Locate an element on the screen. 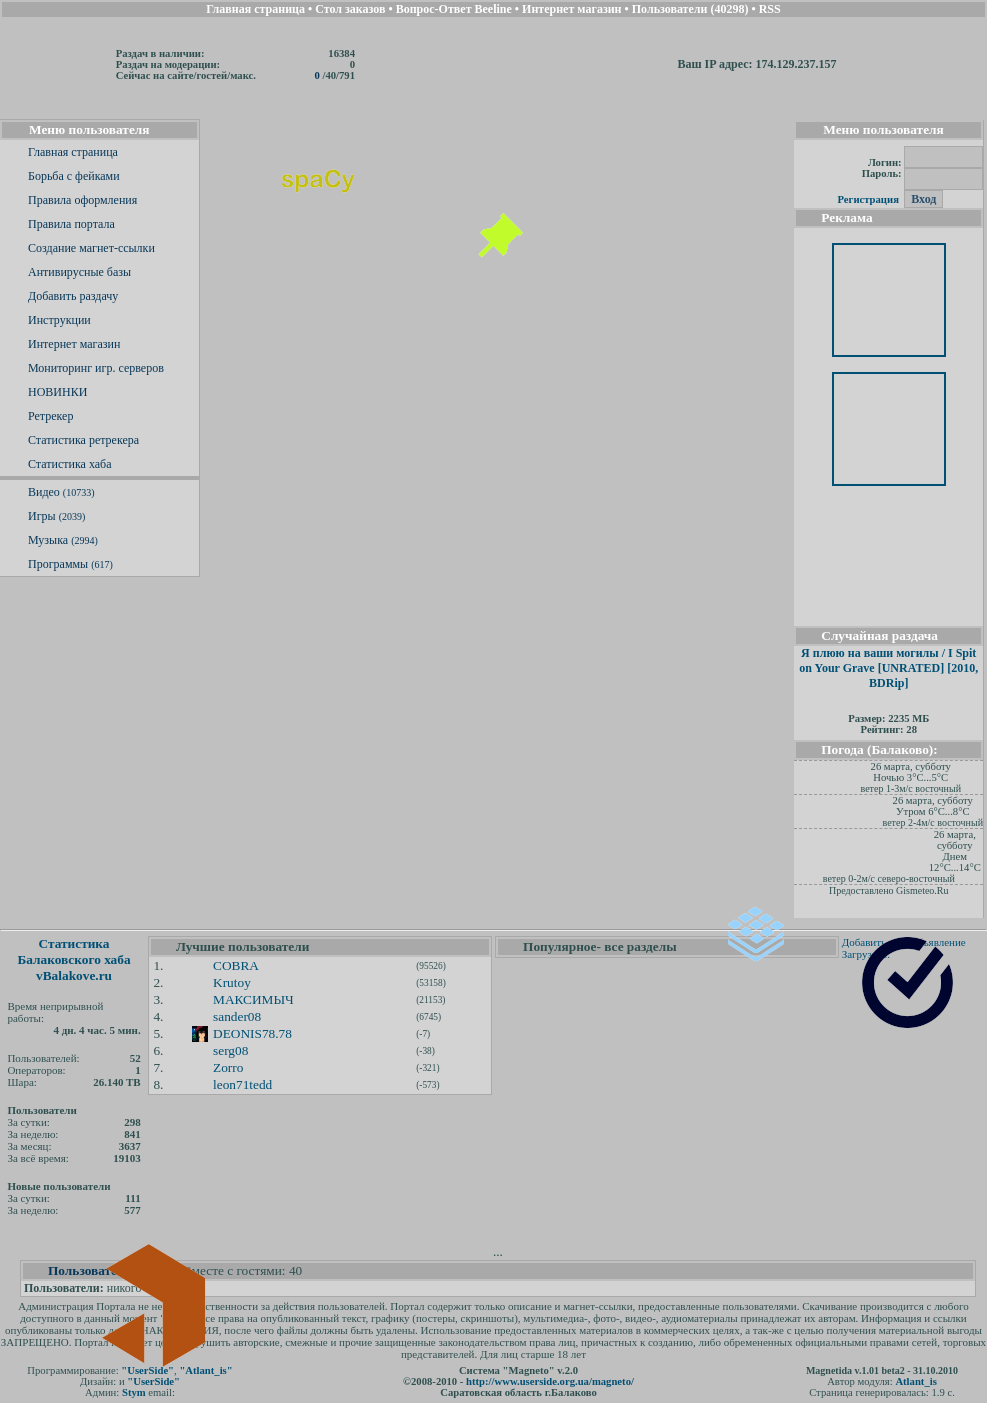 Image resolution: width=987 pixels, height=1403 pixels. open spaCy natural language processing library is located at coordinates (318, 181).